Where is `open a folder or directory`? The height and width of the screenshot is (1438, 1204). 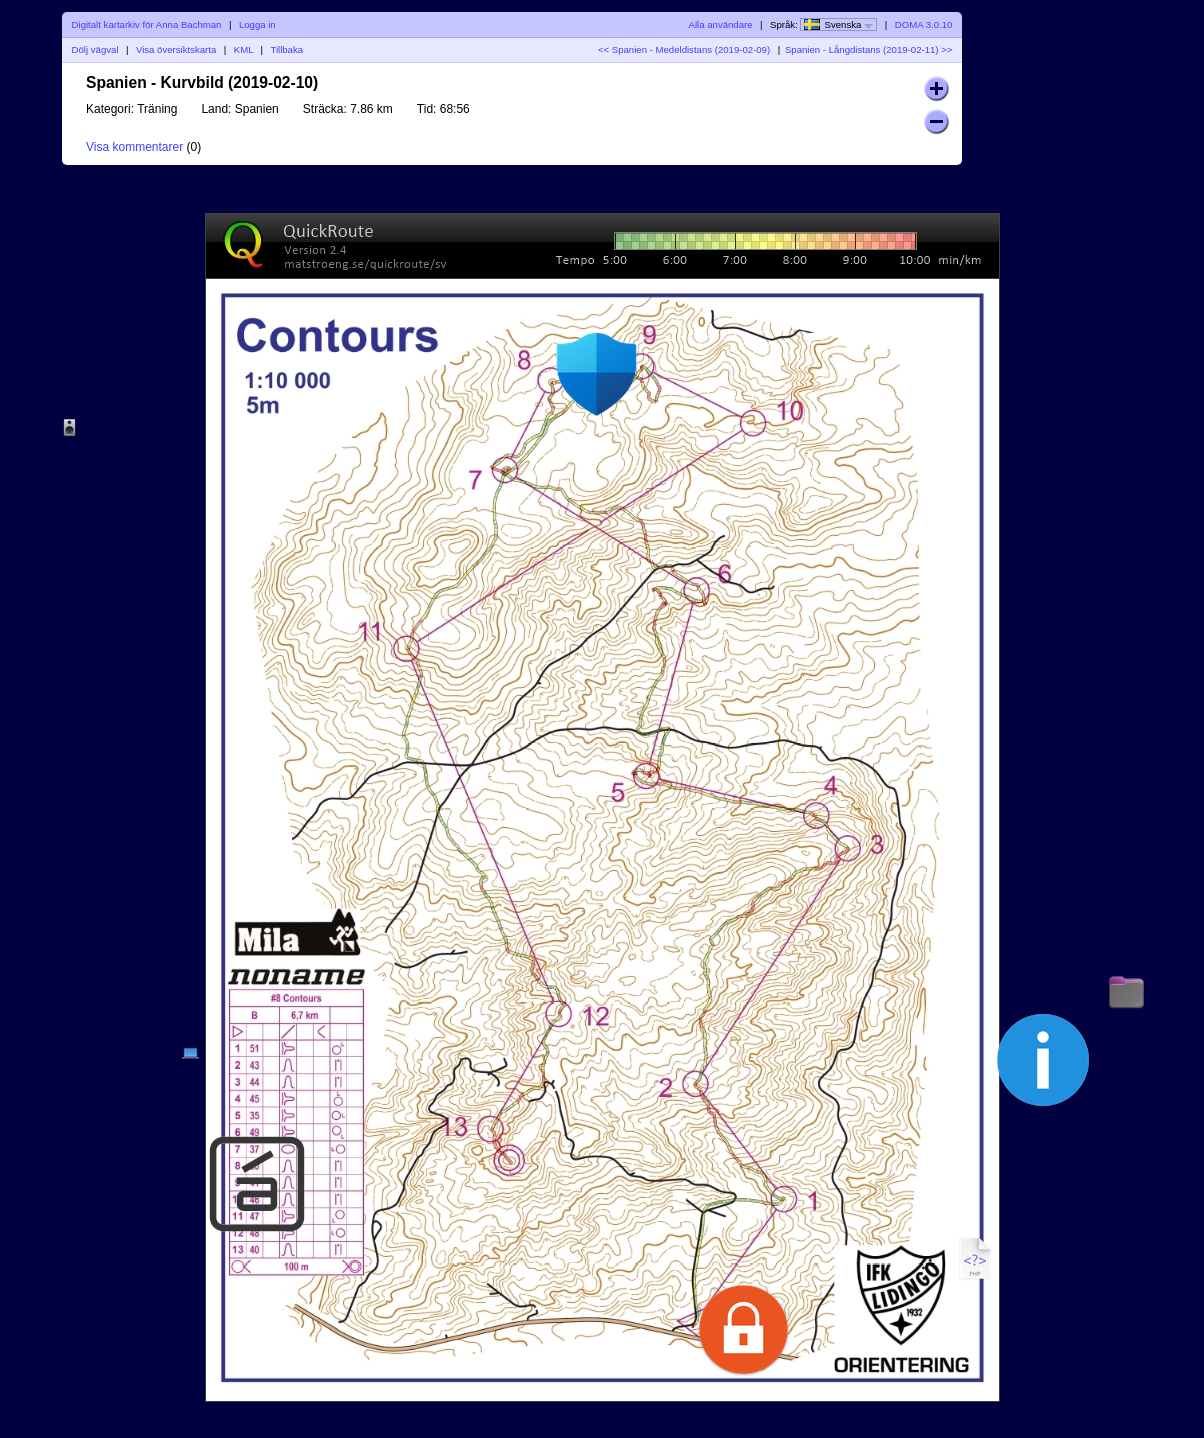 open a folder or directory is located at coordinates (1126, 991).